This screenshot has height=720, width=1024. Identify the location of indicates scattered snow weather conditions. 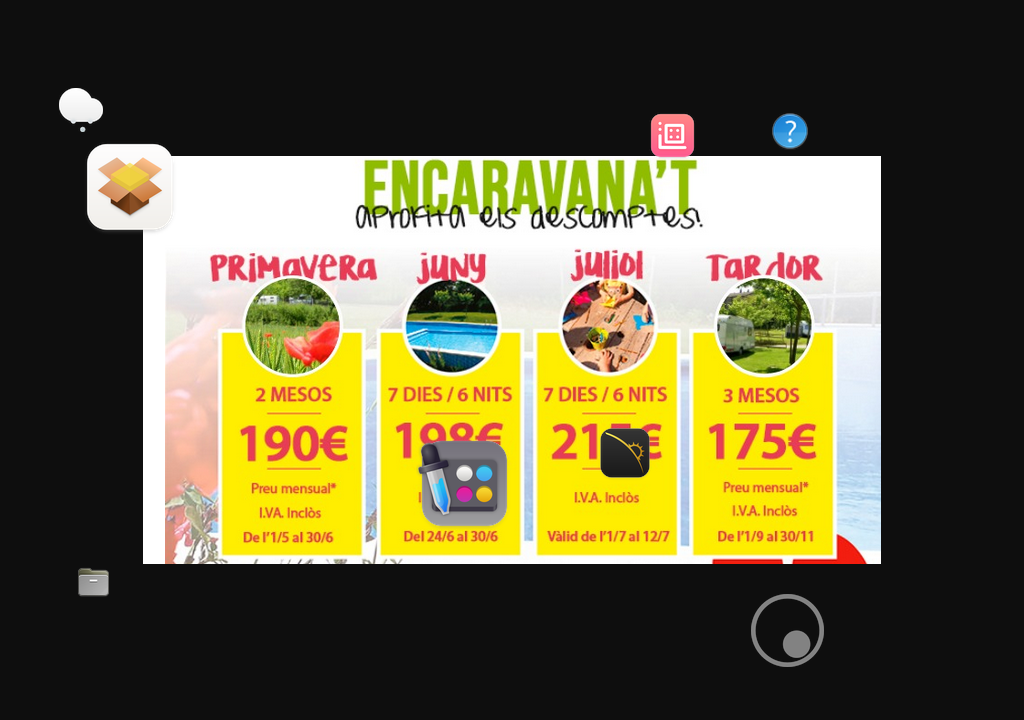
(81, 110).